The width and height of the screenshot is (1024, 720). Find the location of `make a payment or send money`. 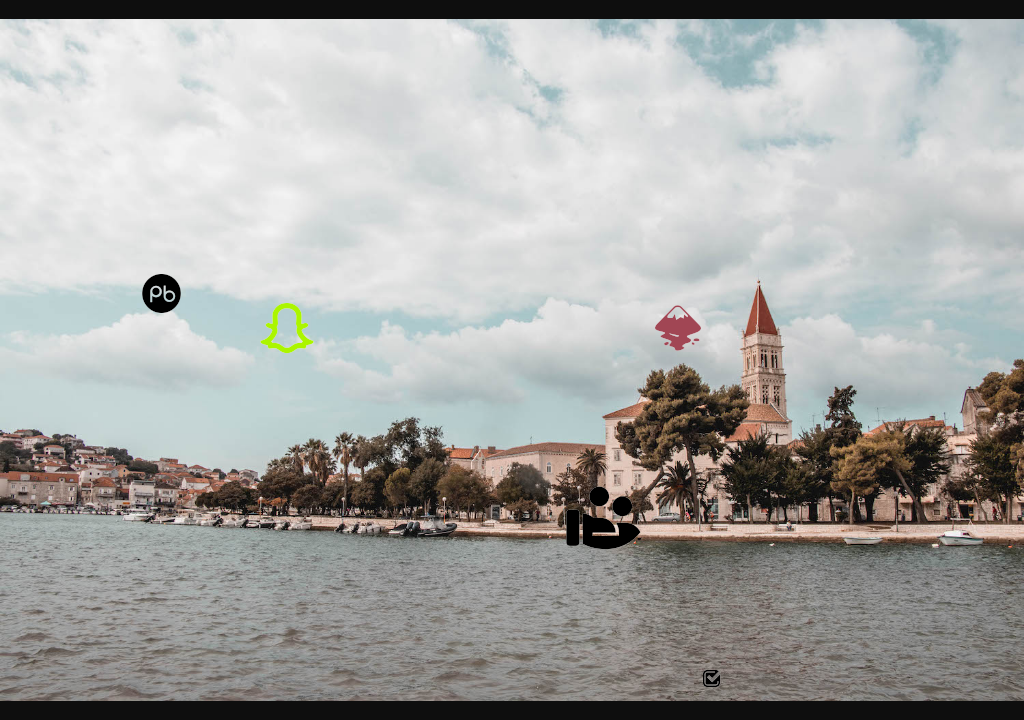

make a payment or send money is located at coordinates (602, 519).